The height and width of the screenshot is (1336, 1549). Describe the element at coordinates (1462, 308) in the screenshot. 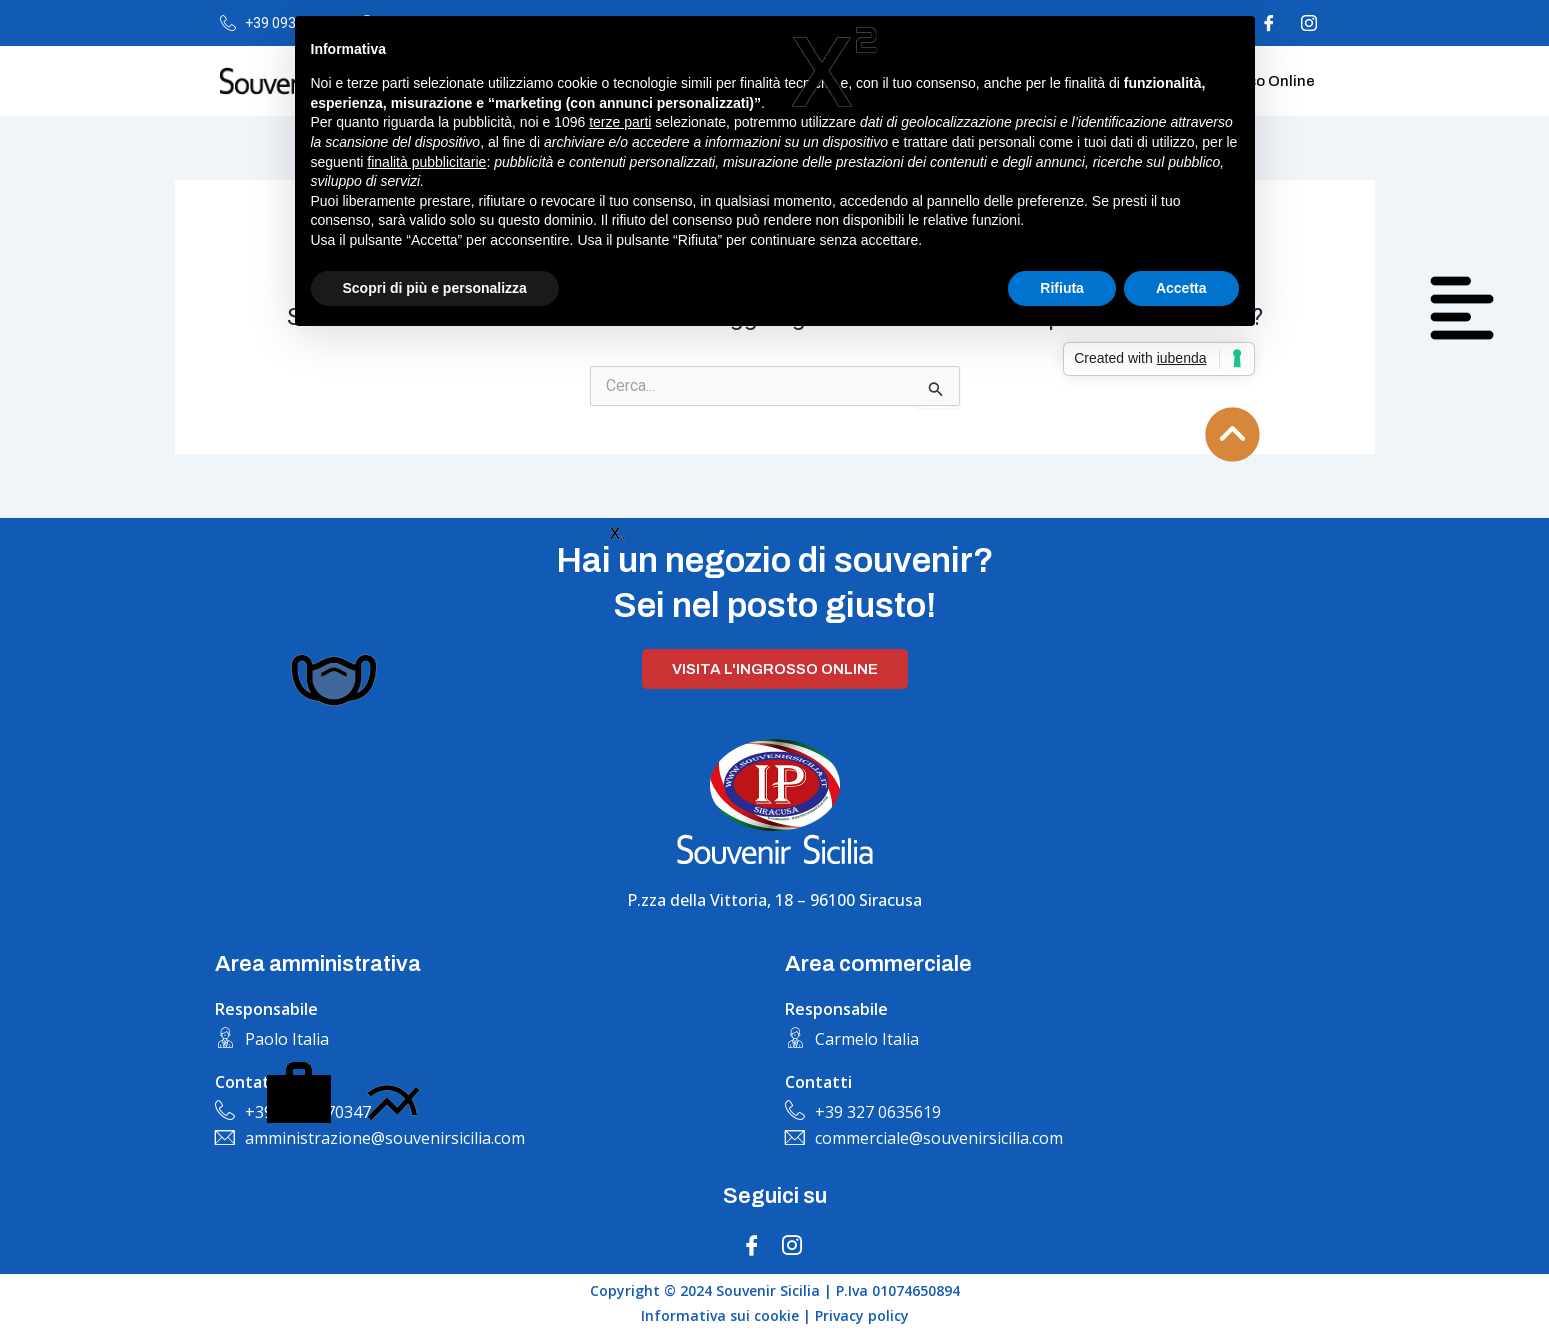

I see `align text to the left` at that location.